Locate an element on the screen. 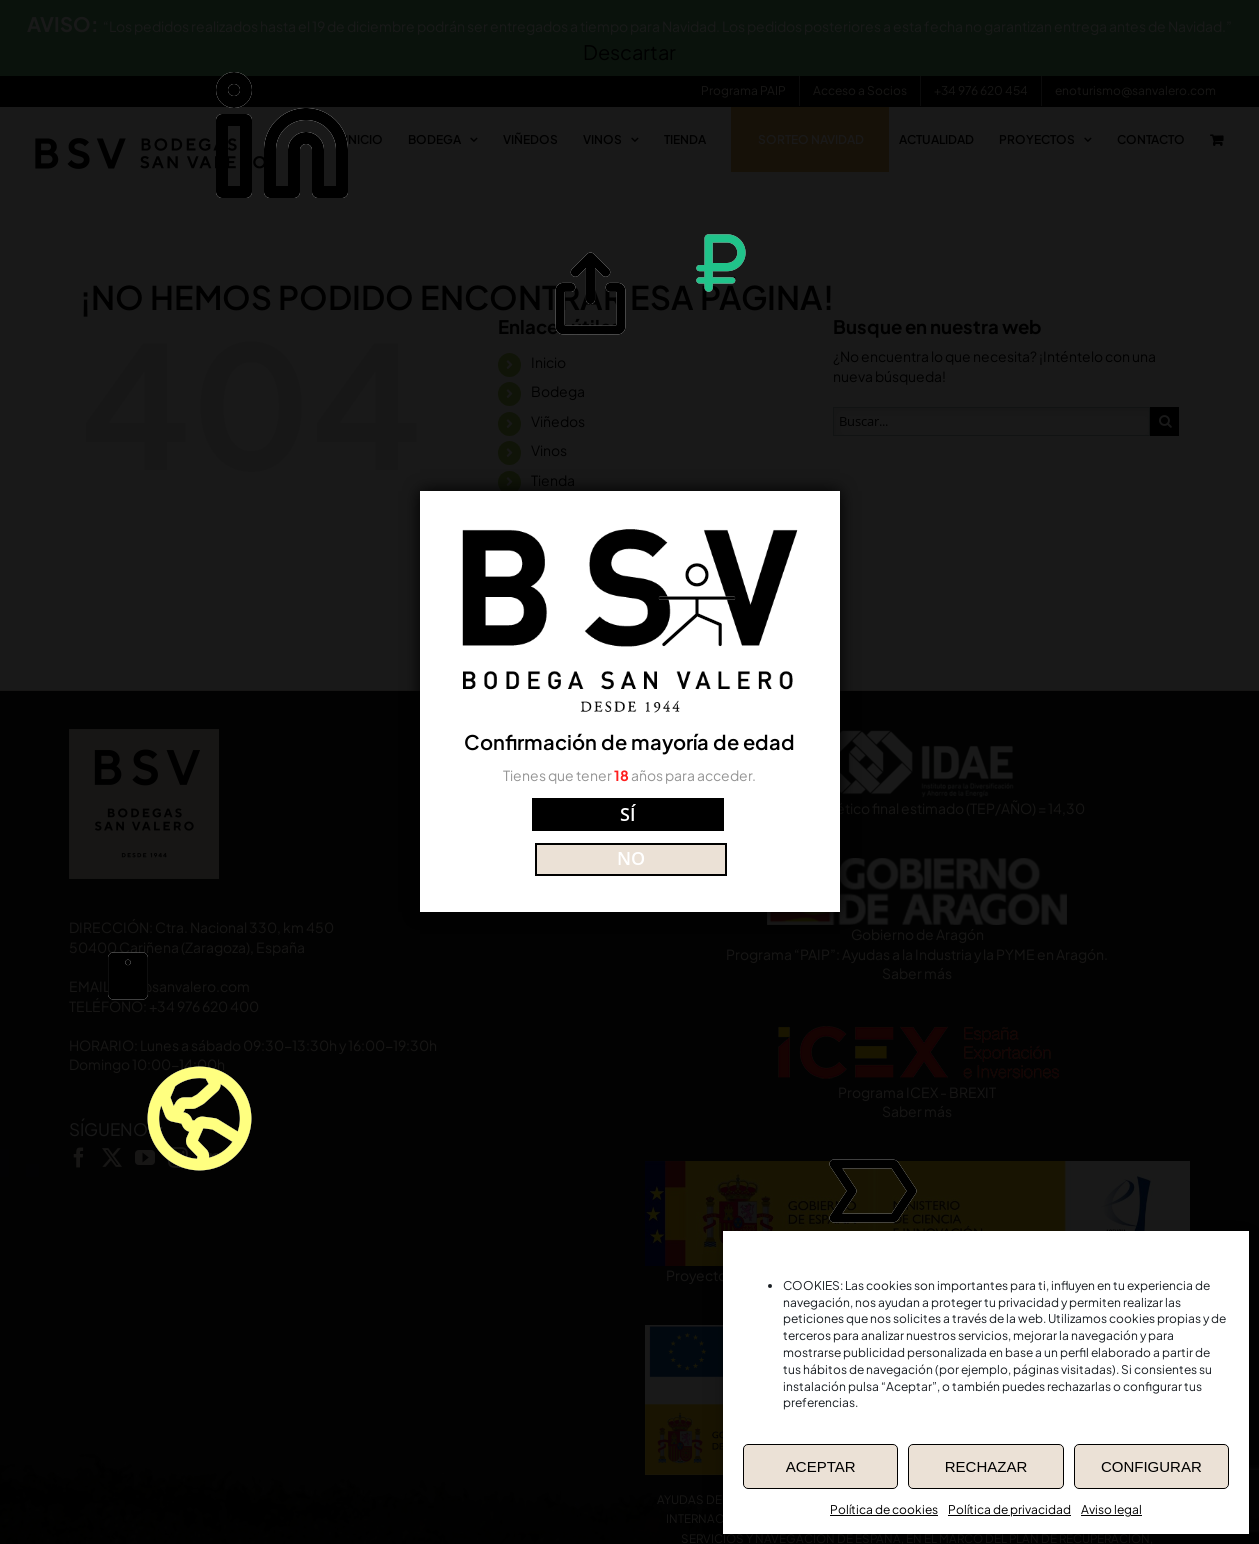  add a tag or label to an item is located at coordinates (870, 1191).